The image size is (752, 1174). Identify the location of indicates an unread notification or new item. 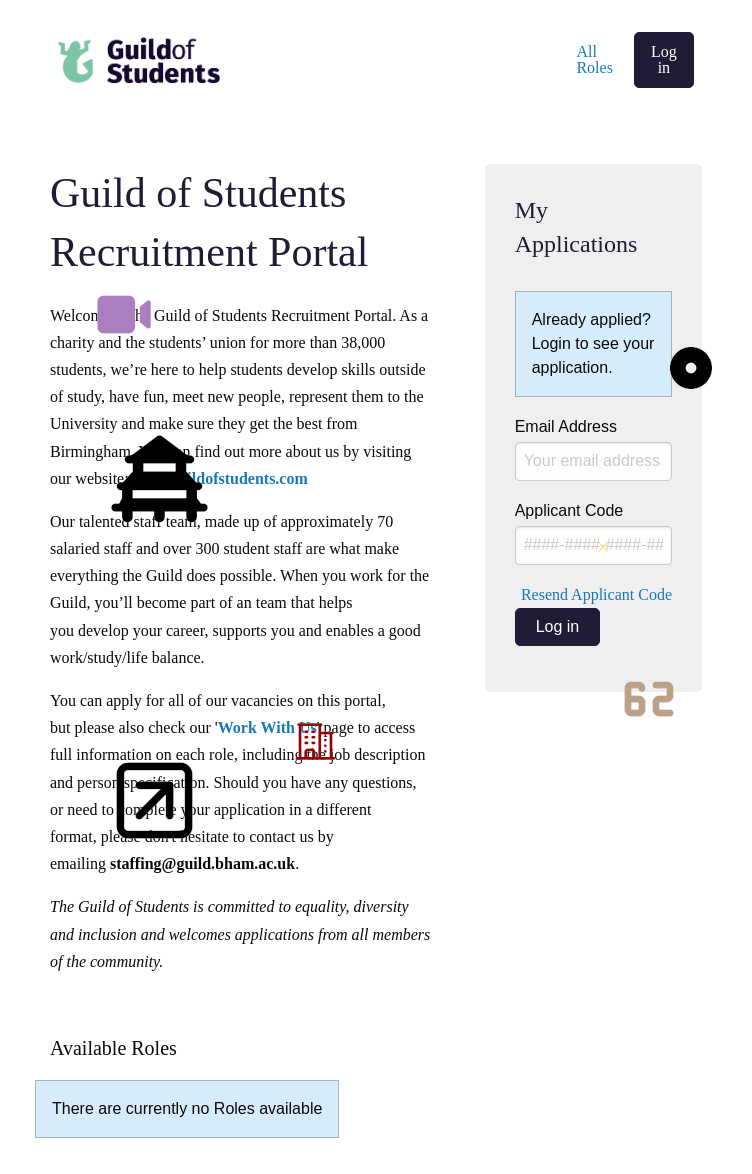
(691, 368).